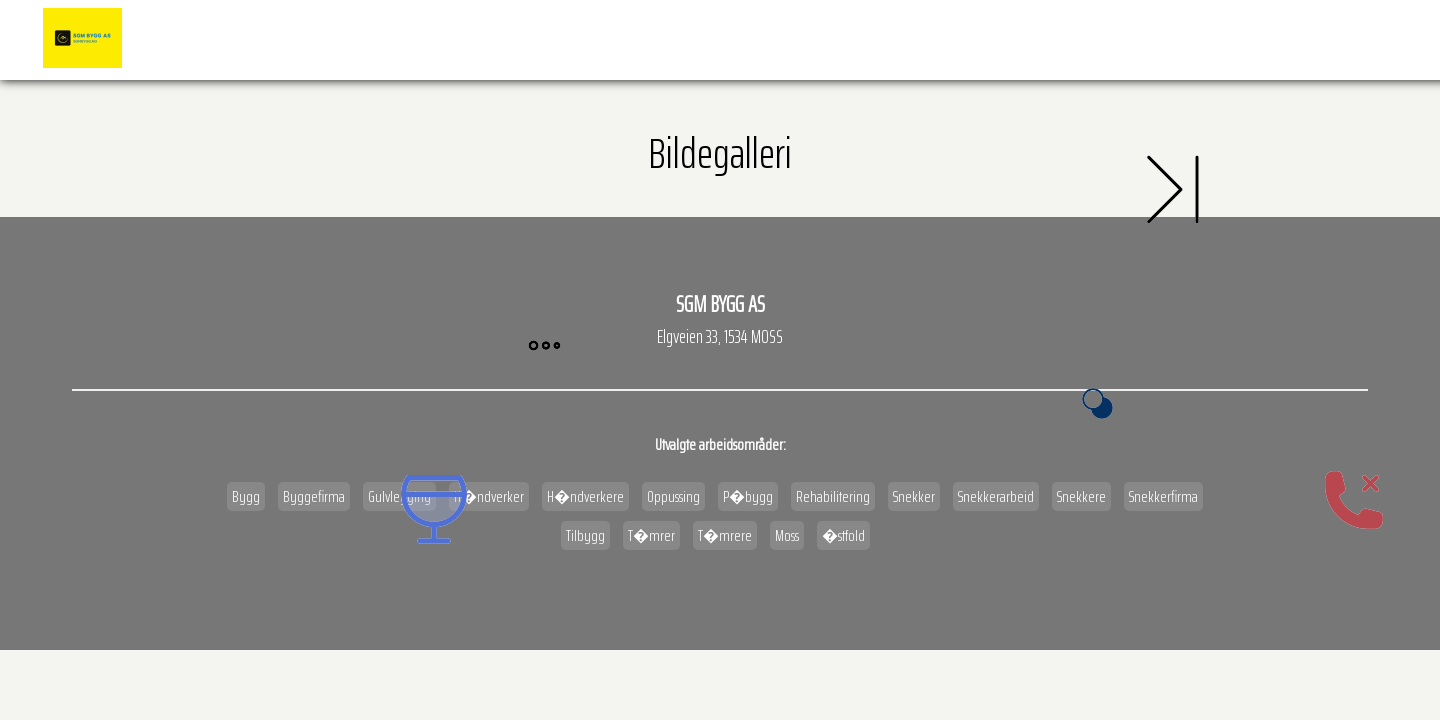 The image size is (1440, 720). What do you see at coordinates (1174, 189) in the screenshot?
I see `skip to end of content` at bounding box center [1174, 189].